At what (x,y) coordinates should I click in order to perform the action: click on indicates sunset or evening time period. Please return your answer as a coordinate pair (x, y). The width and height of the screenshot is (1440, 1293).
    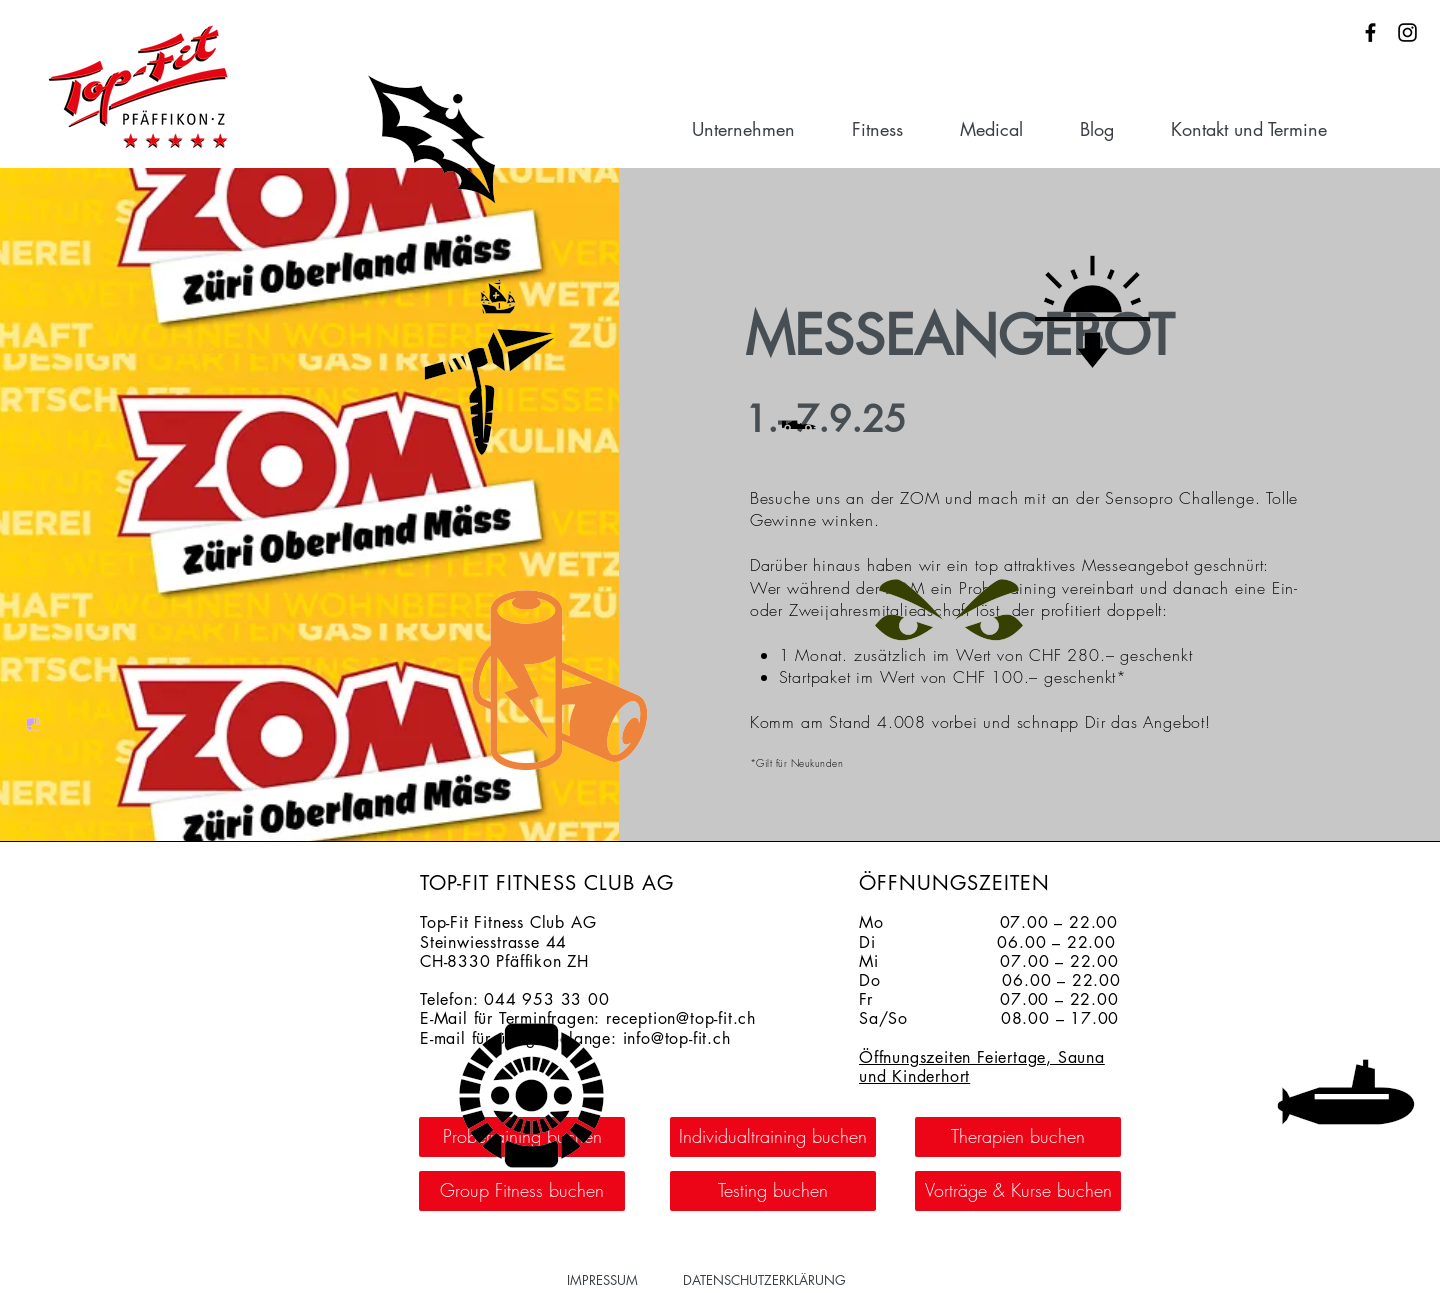
    Looking at the image, I should click on (1092, 312).